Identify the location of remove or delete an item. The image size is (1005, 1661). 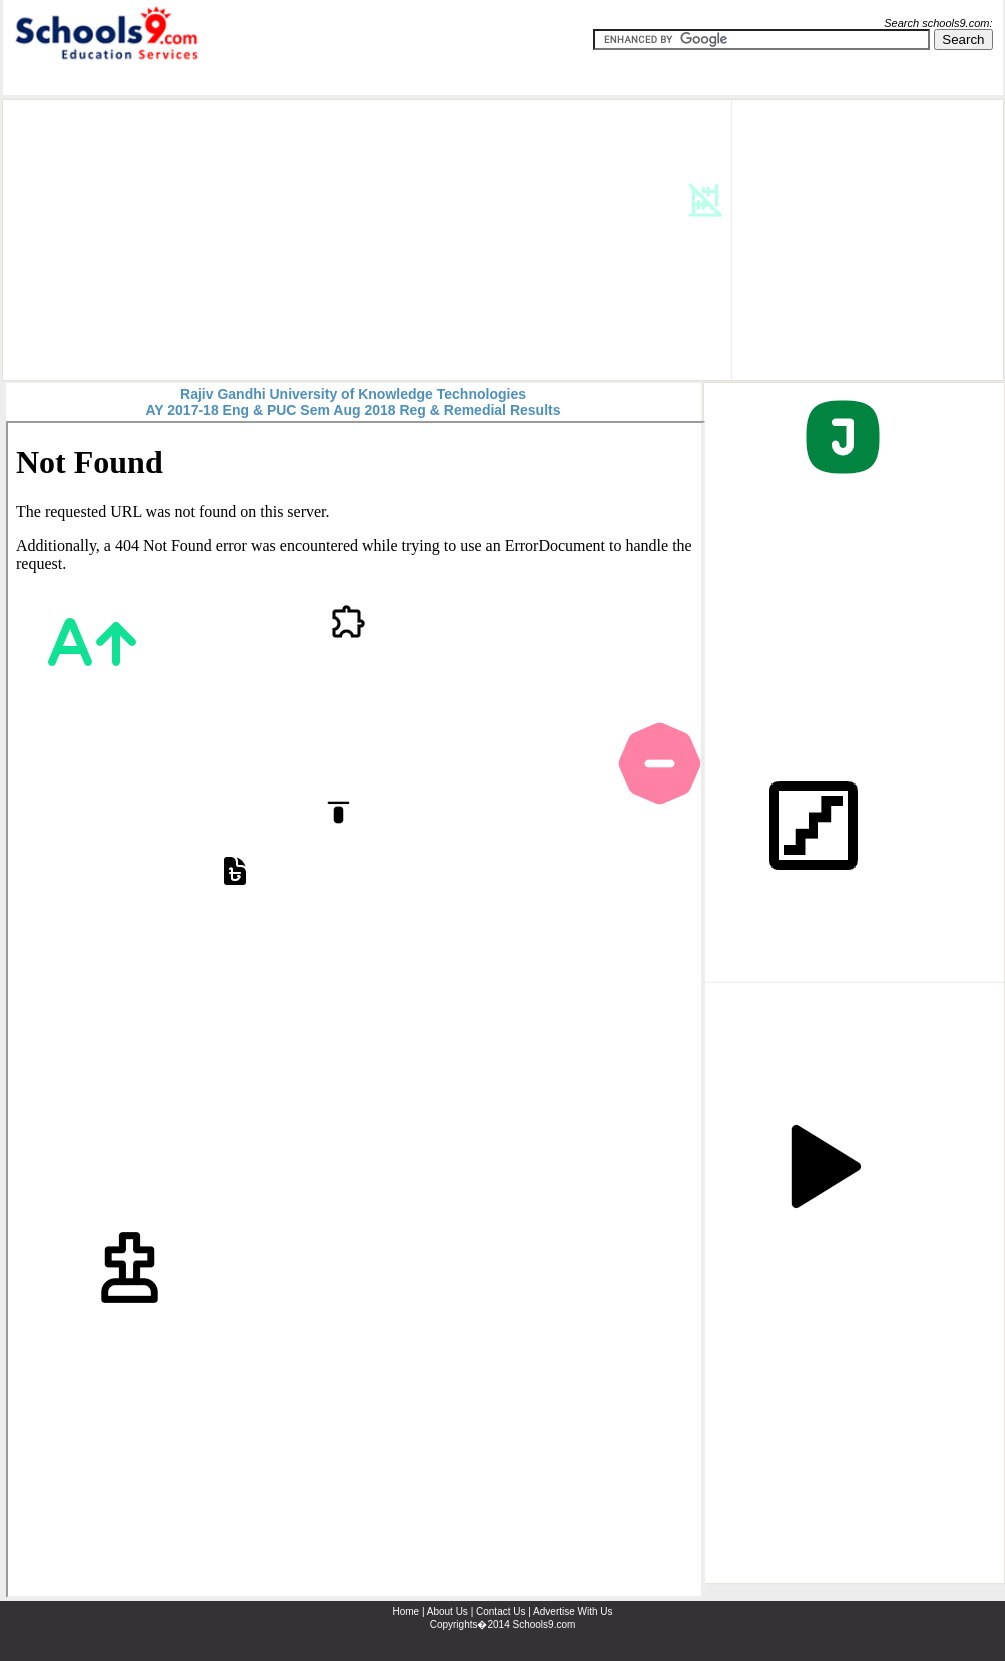
(659, 763).